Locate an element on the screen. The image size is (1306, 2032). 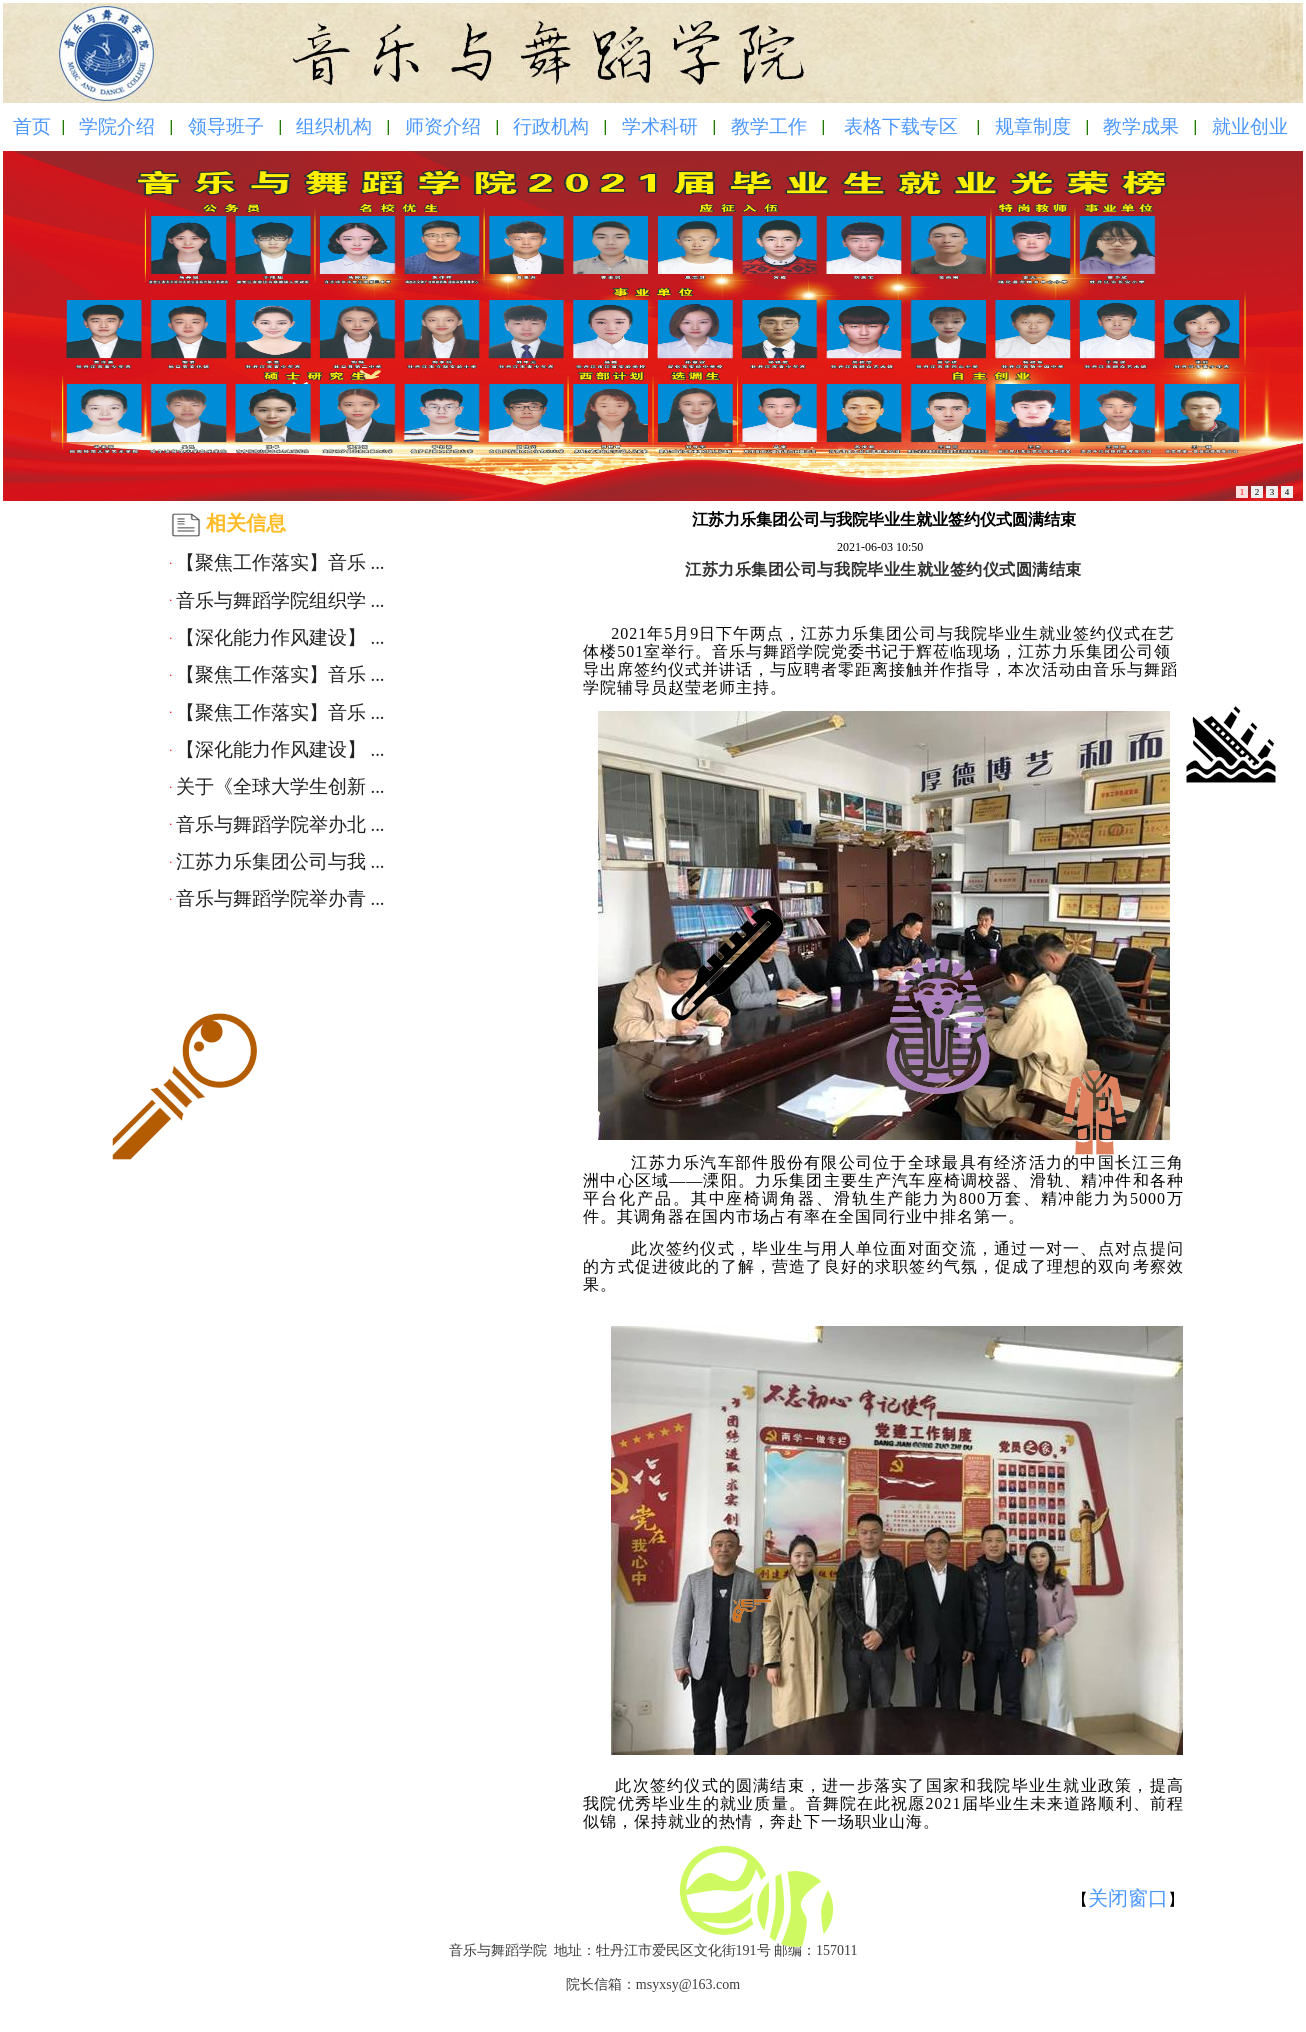
access ancient egypt themed content is located at coordinates (938, 1026).